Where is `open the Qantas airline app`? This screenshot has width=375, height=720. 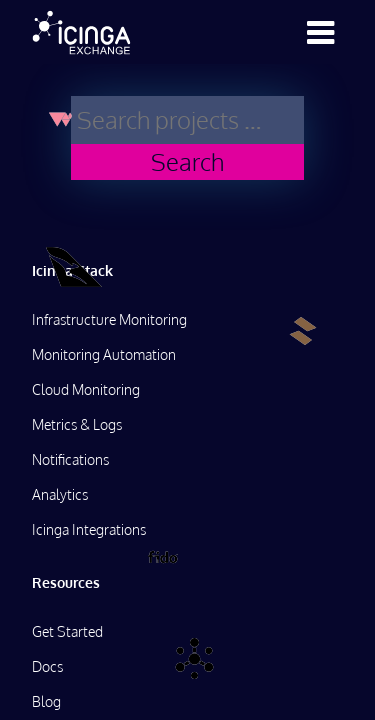 open the Qantas airline app is located at coordinates (74, 267).